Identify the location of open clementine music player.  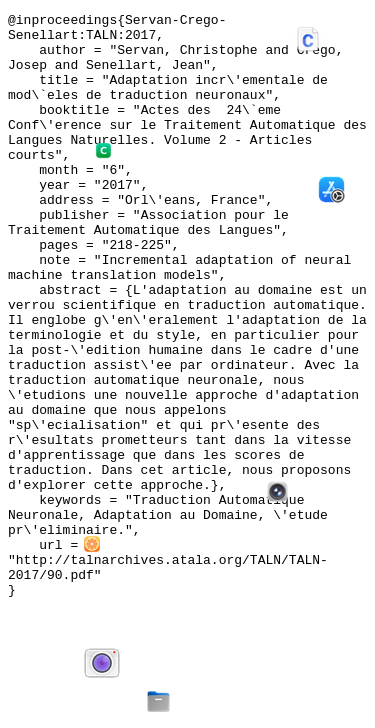
(92, 544).